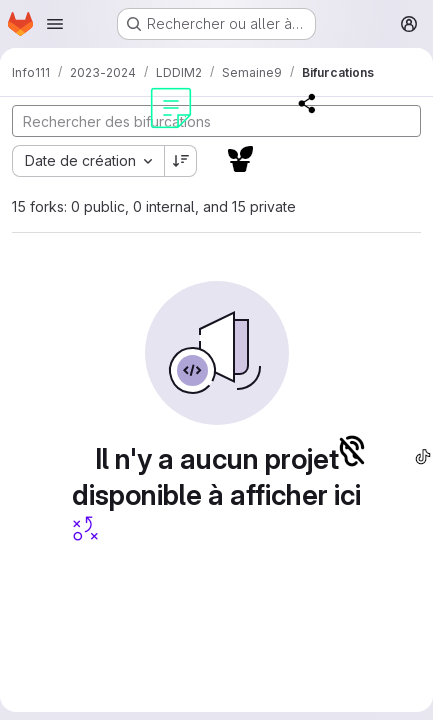  What do you see at coordinates (307, 103) in the screenshot?
I see `share content to social networks` at bounding box center [307, 103].